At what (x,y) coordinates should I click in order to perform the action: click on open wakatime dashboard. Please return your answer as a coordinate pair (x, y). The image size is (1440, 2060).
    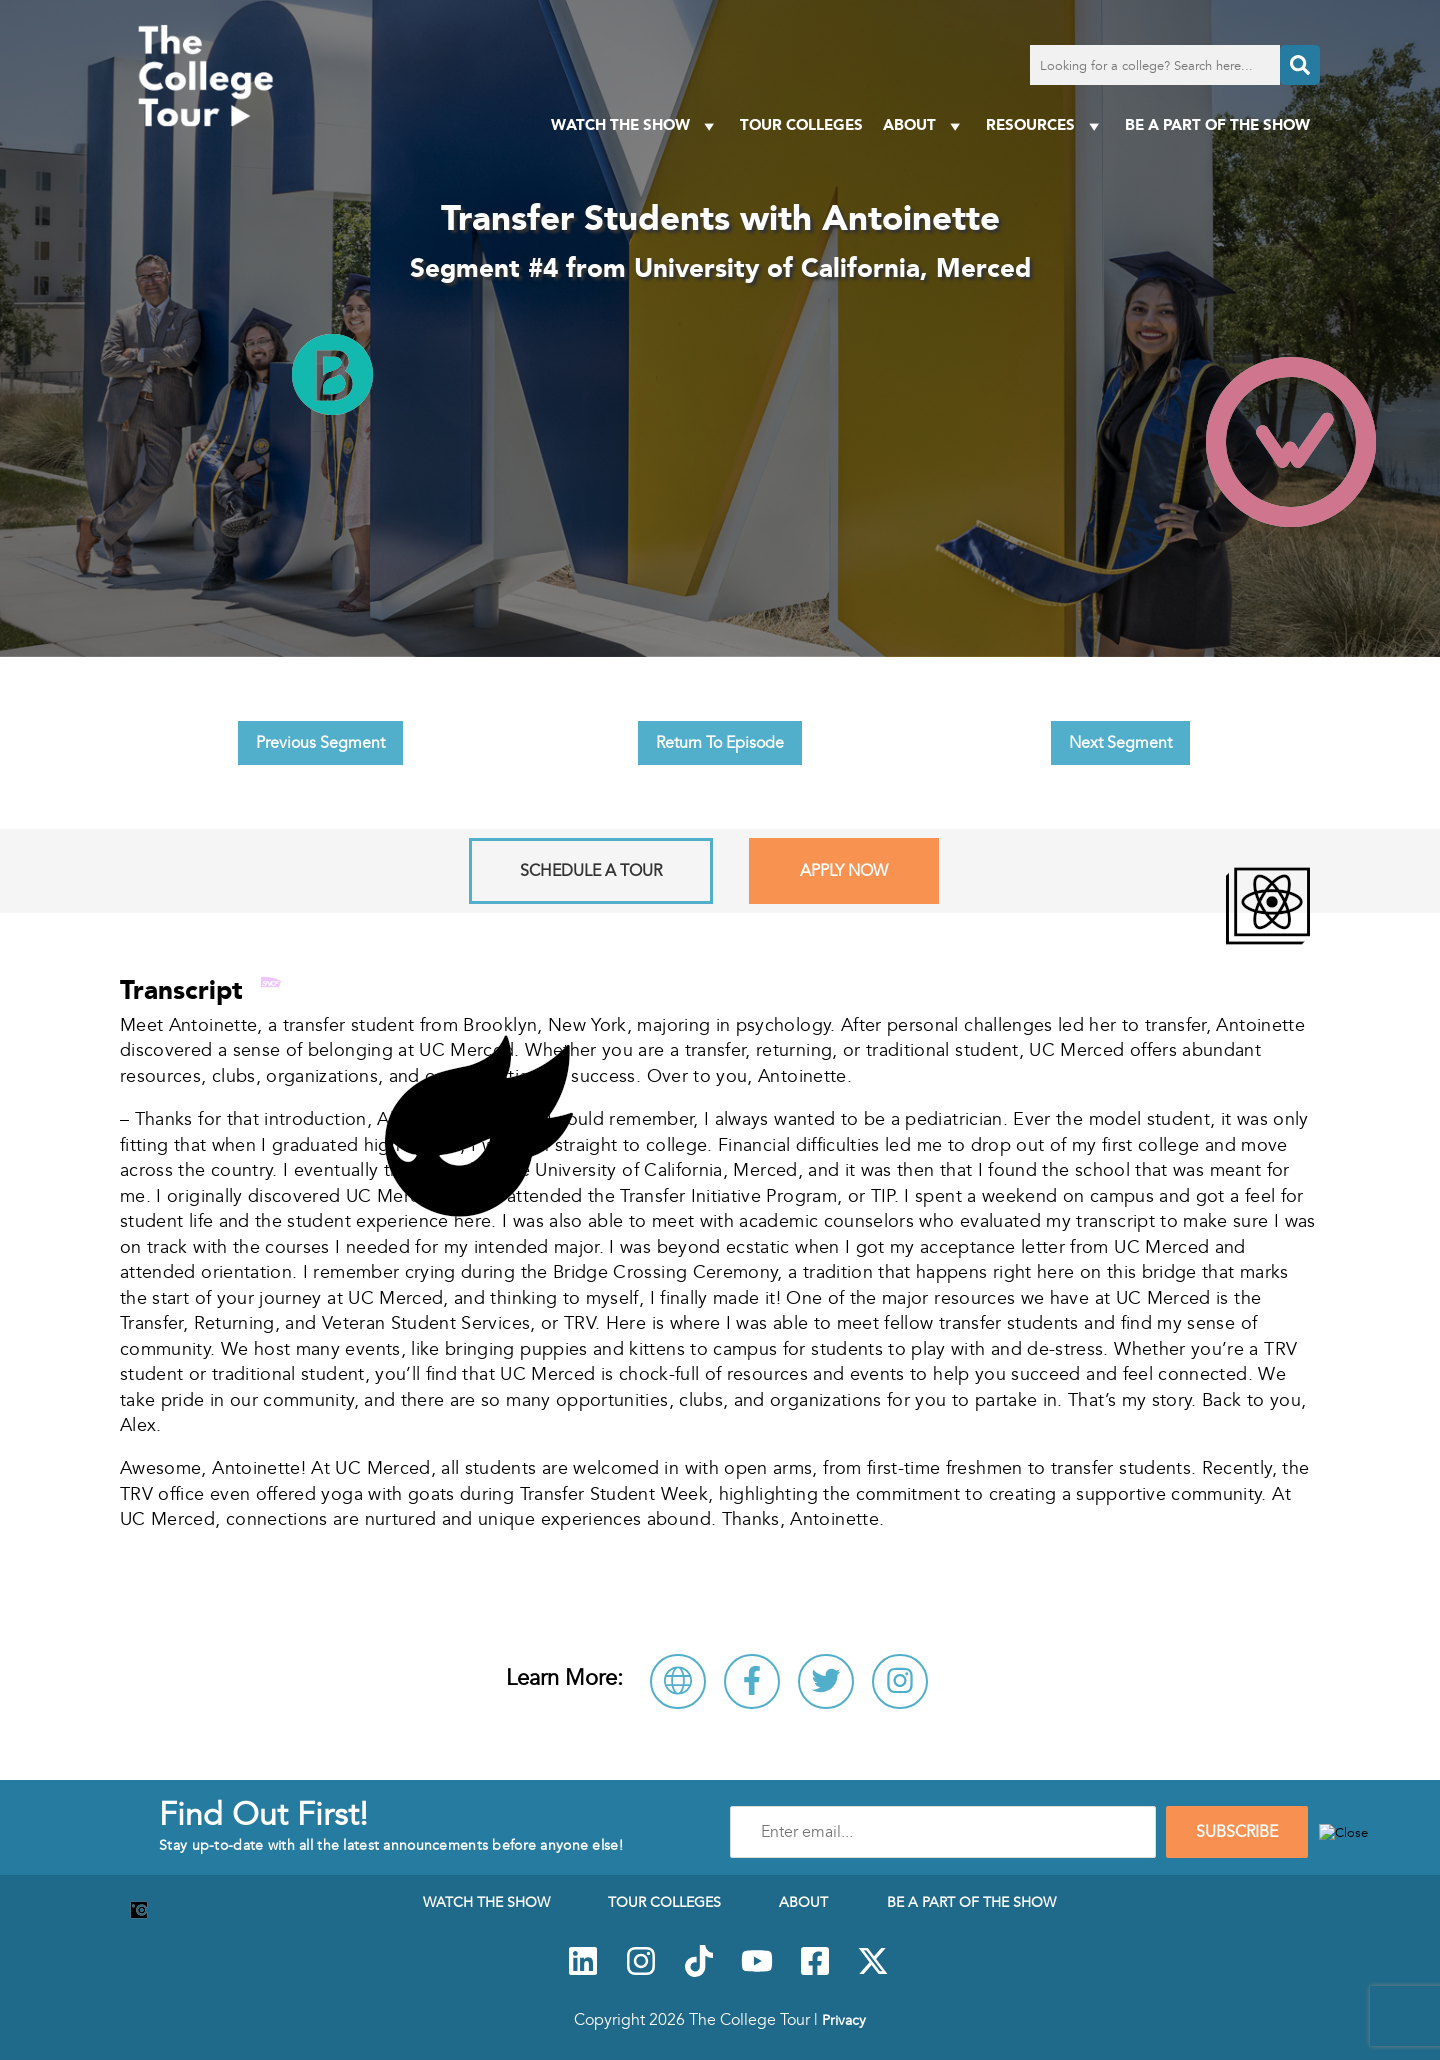
    Looking at the image, I should click on (1291, 442).